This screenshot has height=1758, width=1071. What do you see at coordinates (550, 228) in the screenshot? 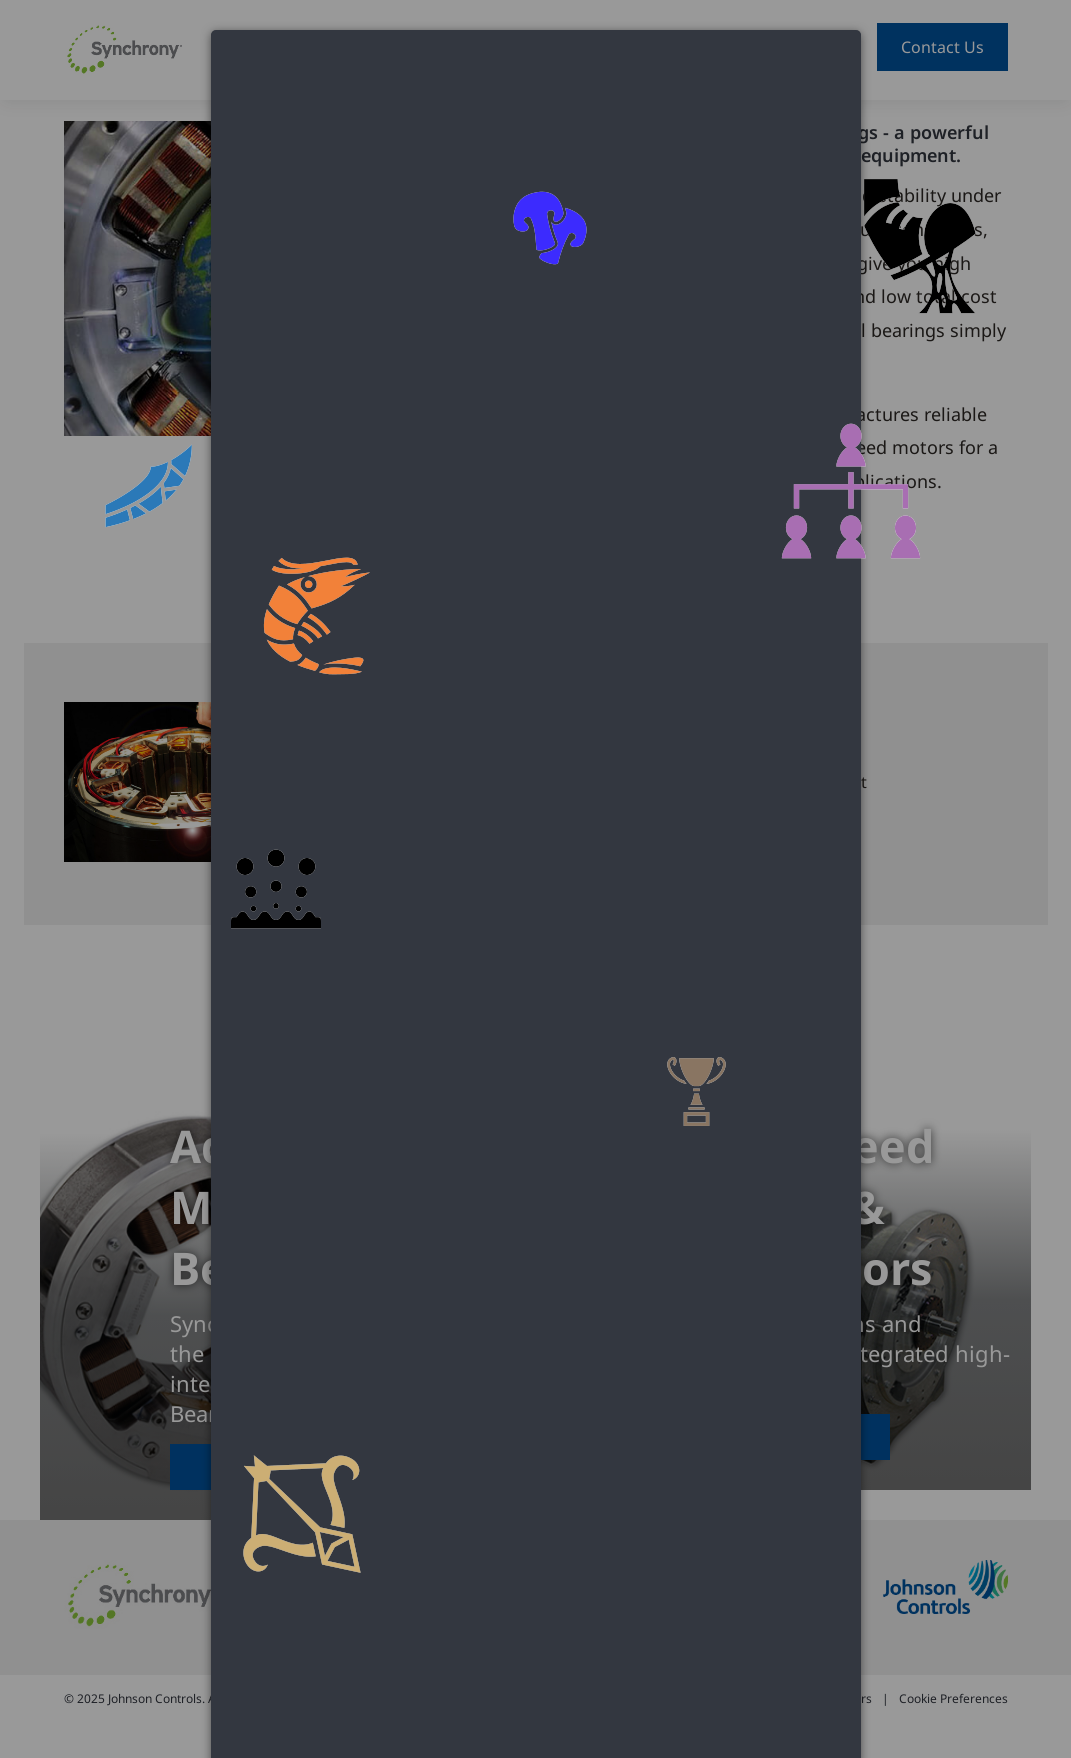
I see `select mushroom ingredient` at bounding box center [550, 228].